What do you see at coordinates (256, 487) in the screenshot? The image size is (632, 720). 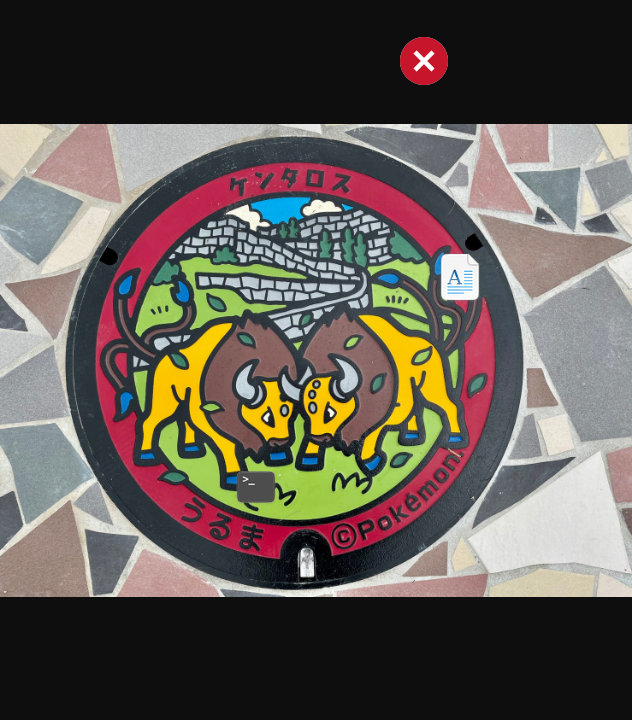 I see `open the terminal application` at bounding box center [256, 487].